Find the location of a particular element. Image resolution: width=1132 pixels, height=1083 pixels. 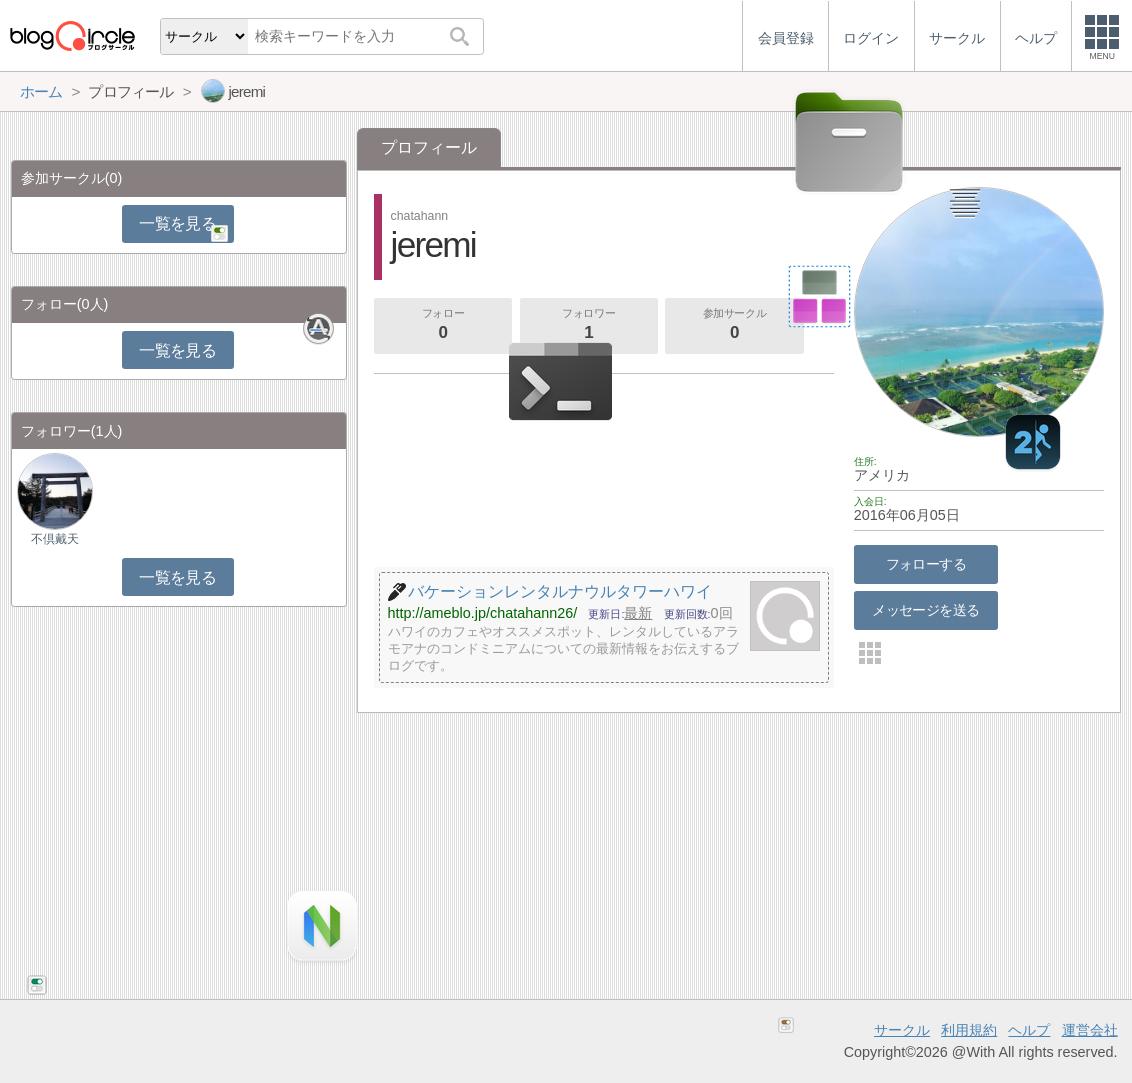

center align text is located at coordinates (965, 203).